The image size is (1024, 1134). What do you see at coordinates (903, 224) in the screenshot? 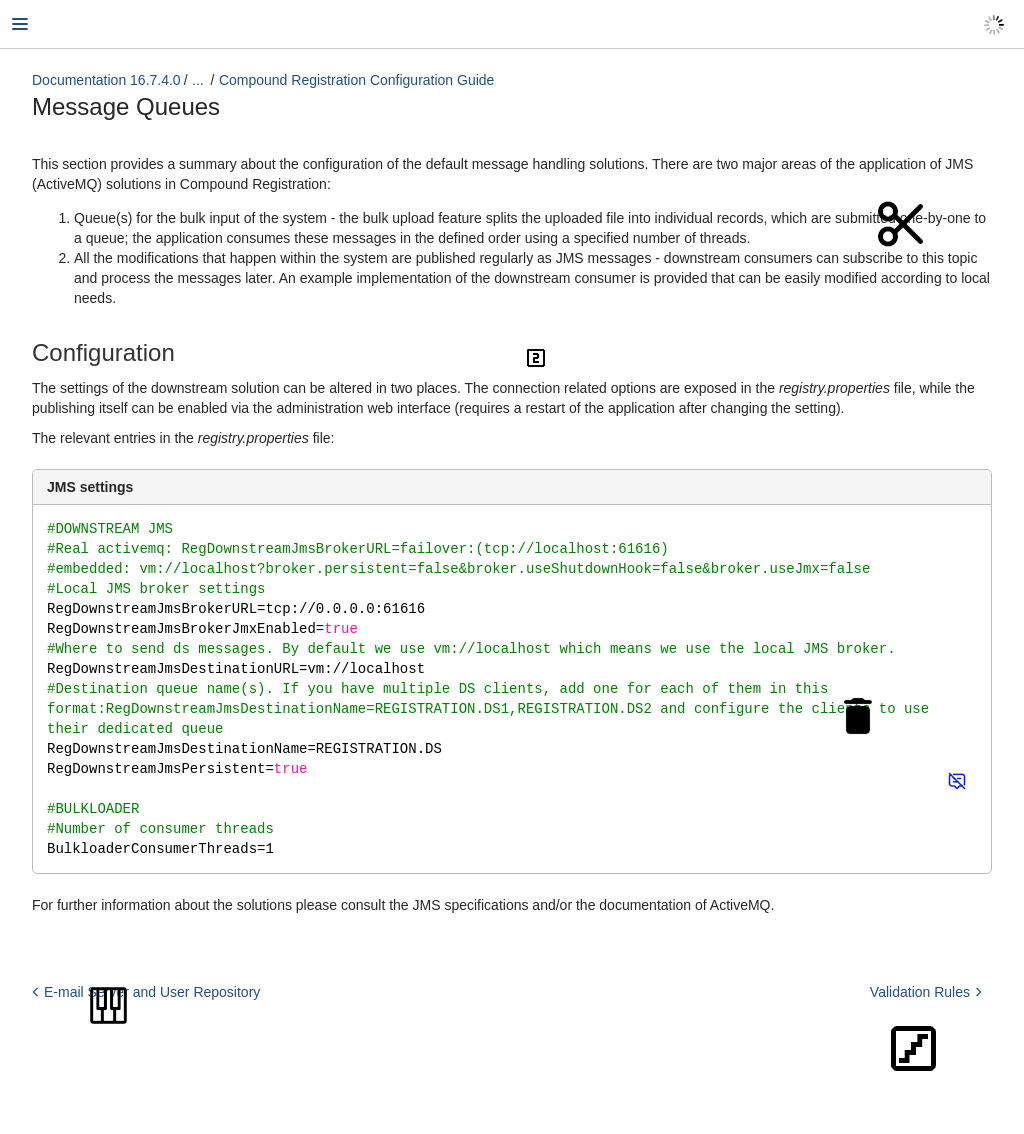
I see `cut selected content` at bounding box center [903, 224].